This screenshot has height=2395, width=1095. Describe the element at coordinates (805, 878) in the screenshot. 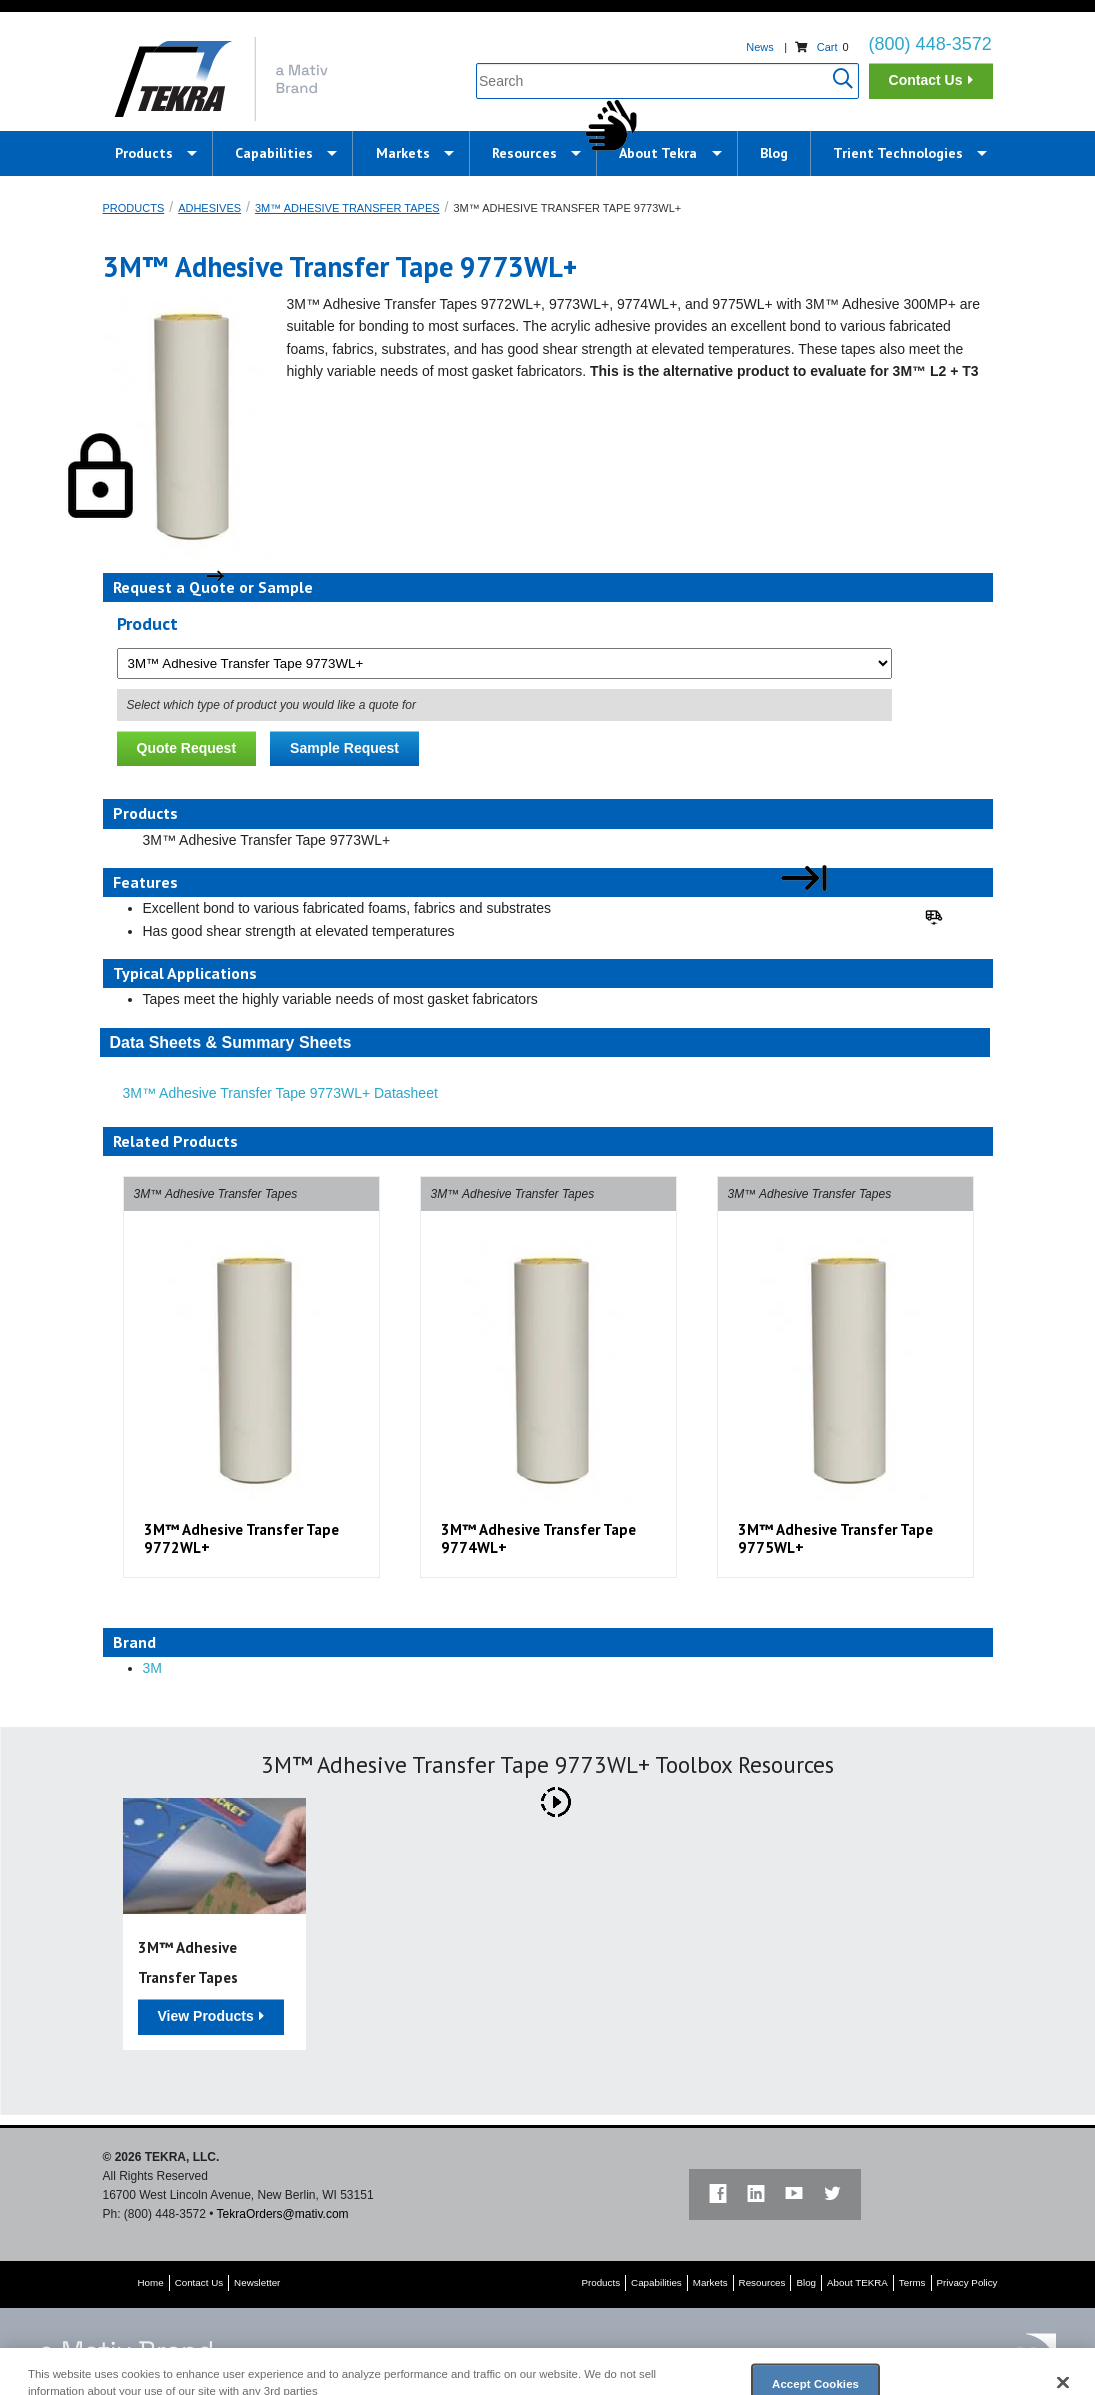

I see `move cursor to end of line` at that location.